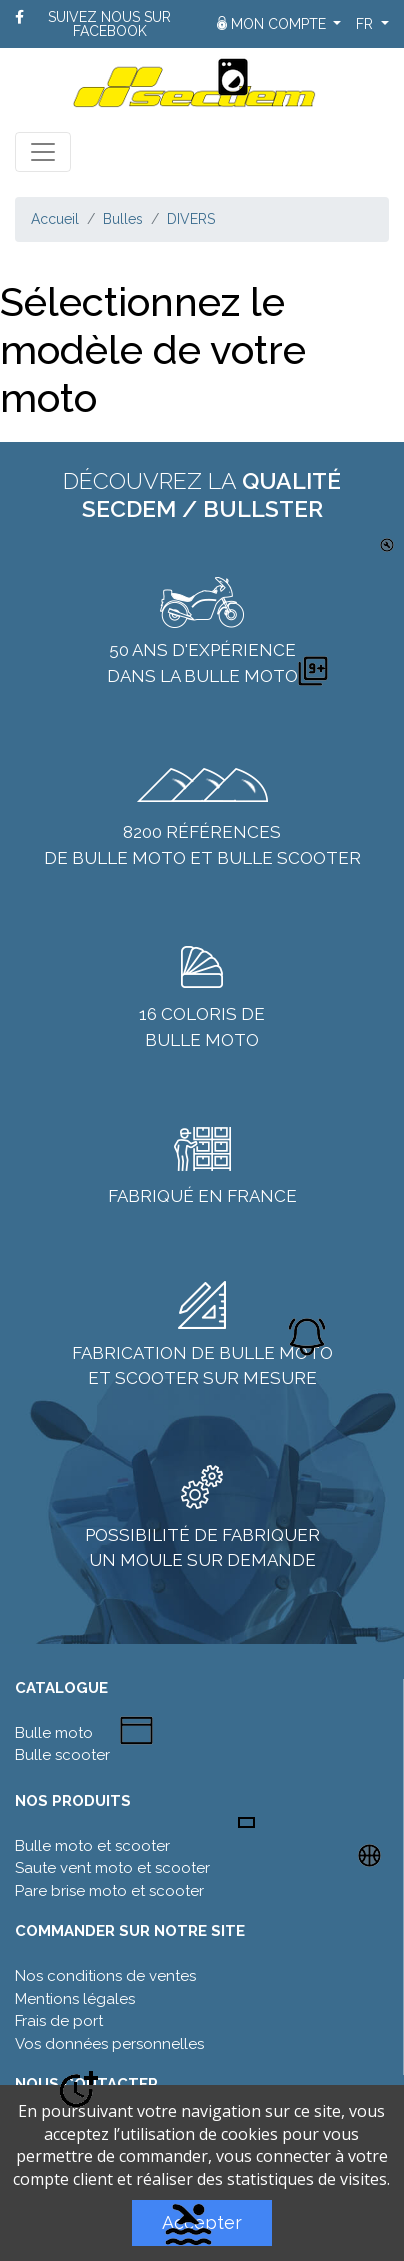 The width and height of the screenshot is (404, 2261). What do you see at coordinates (246, 1822) in the screenshot?
I see `crop image to 16:9 aspect ratio` at bounding box center [246, 1822].